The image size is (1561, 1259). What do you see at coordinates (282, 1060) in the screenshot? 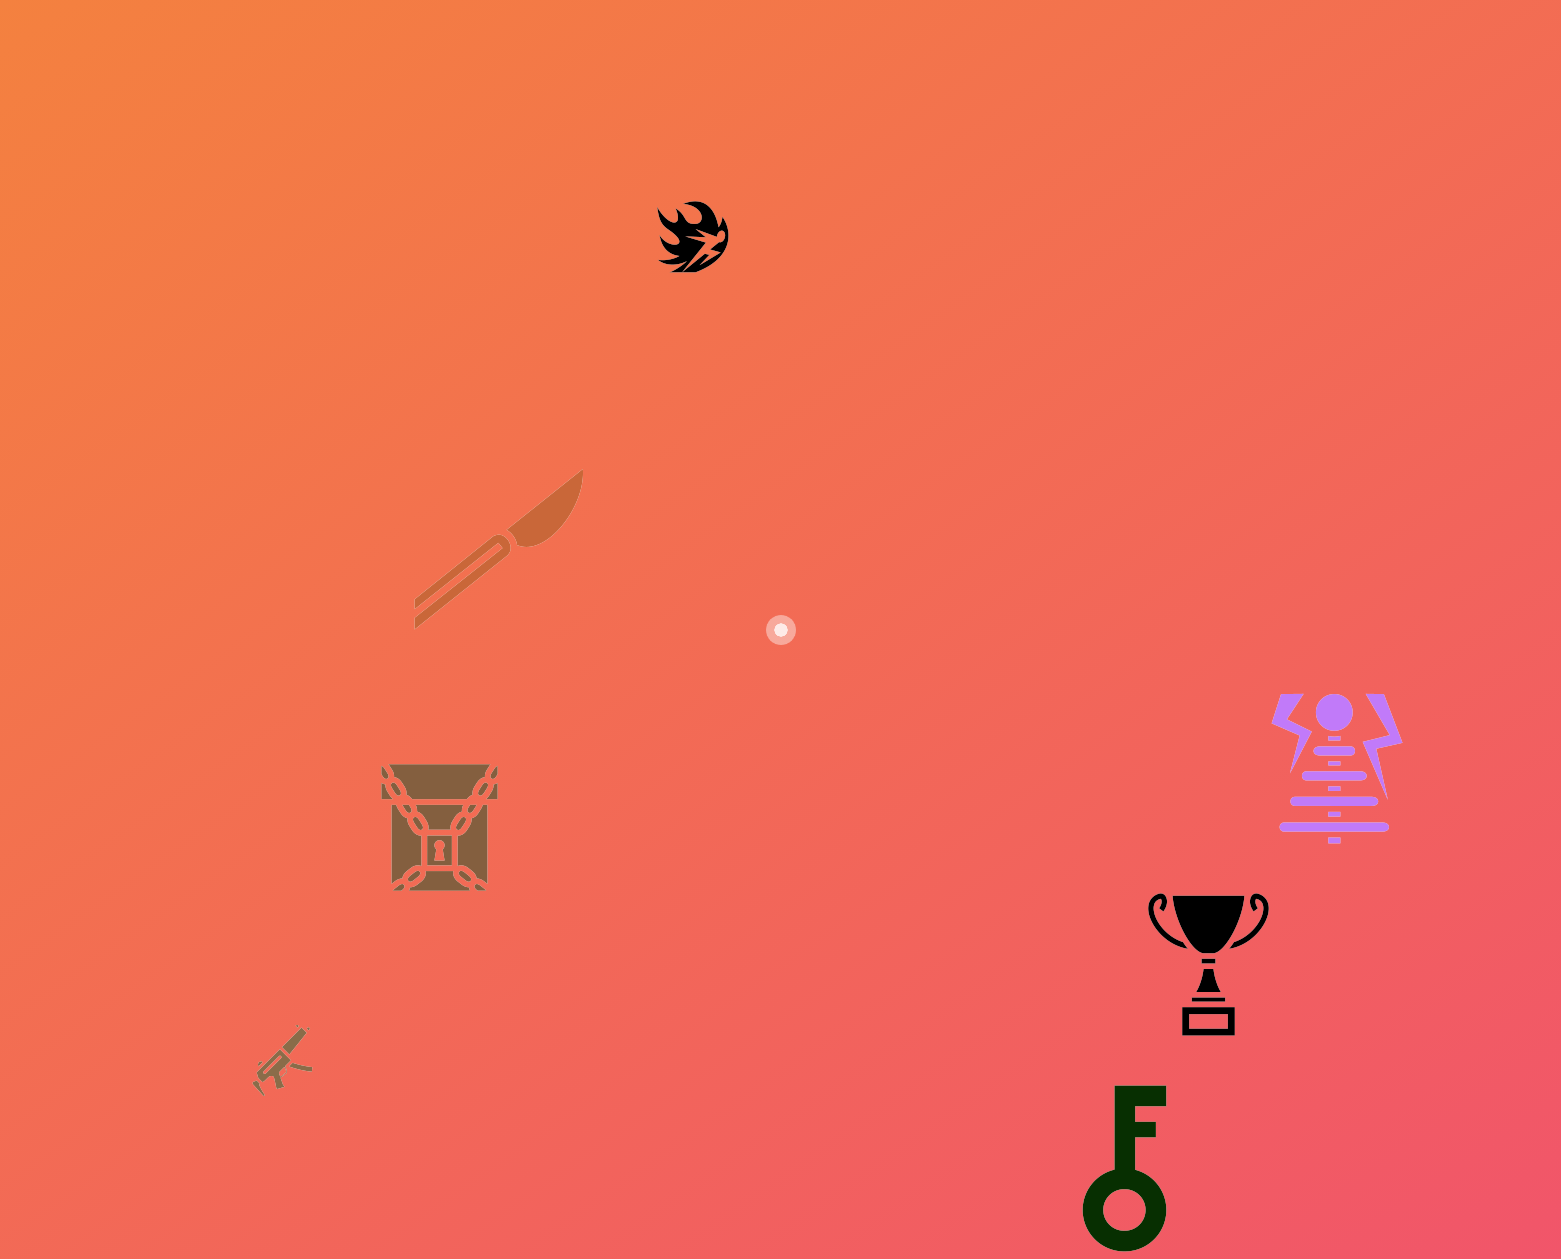
I see `select mp5 submachine gun in weapon loadout` at bounding box center [282, 1060].